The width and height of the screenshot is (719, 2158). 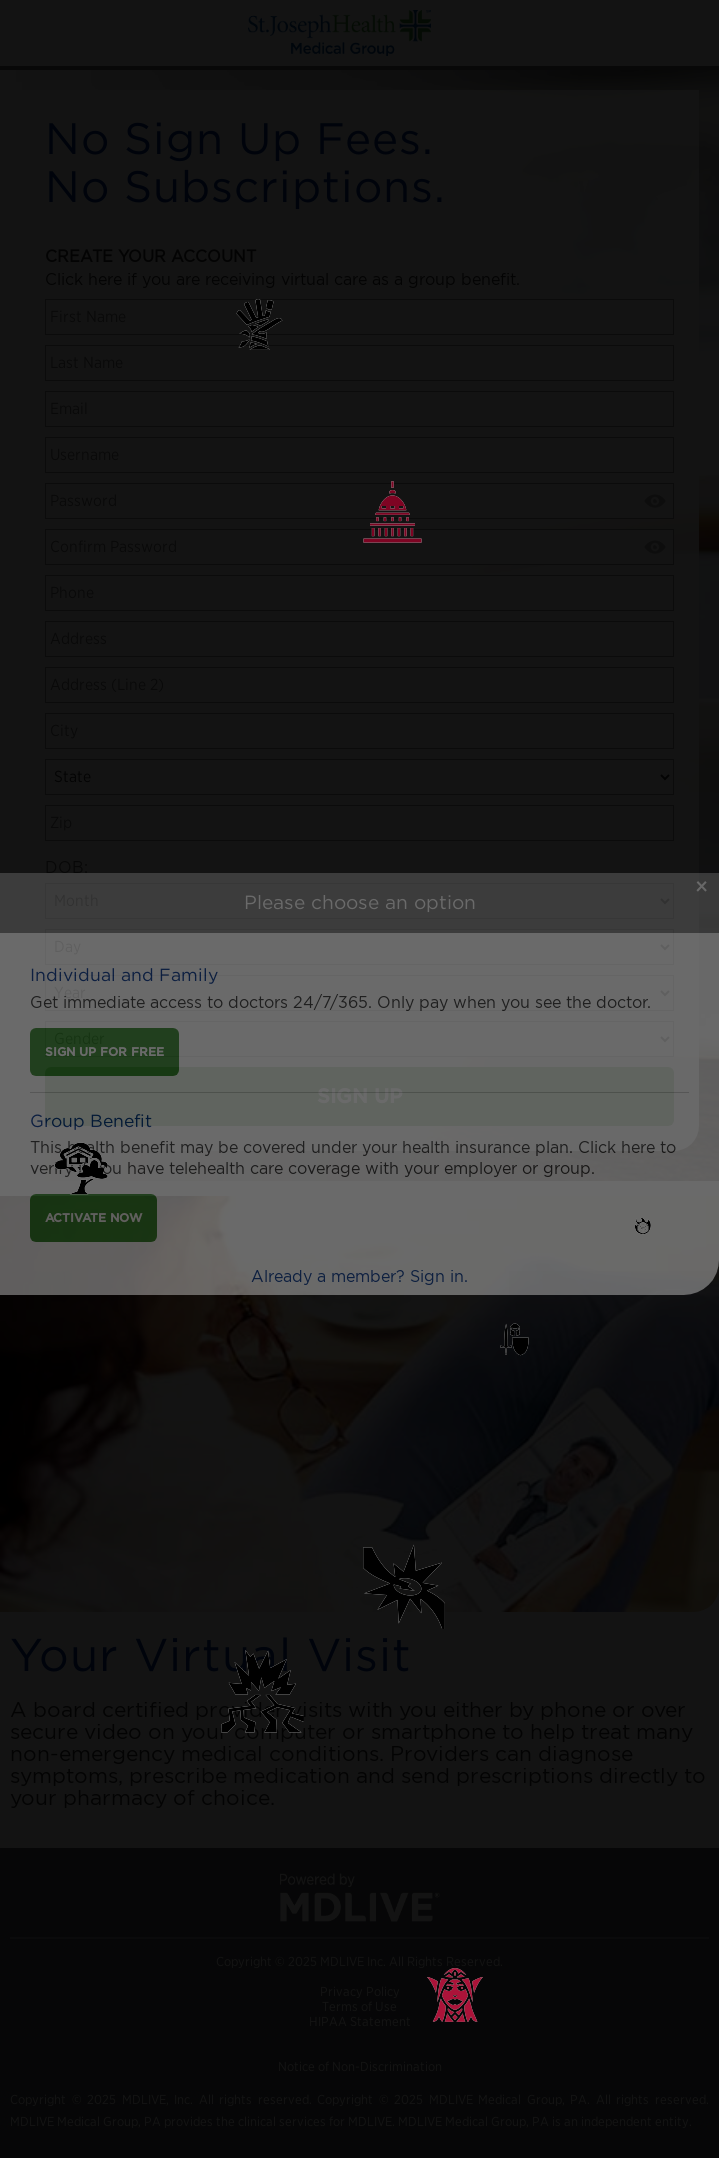 What do you see at coordinates (514, 1339) in the screenshot?
I see `access your equipment or inventory` at bounding box center [514, 1339].